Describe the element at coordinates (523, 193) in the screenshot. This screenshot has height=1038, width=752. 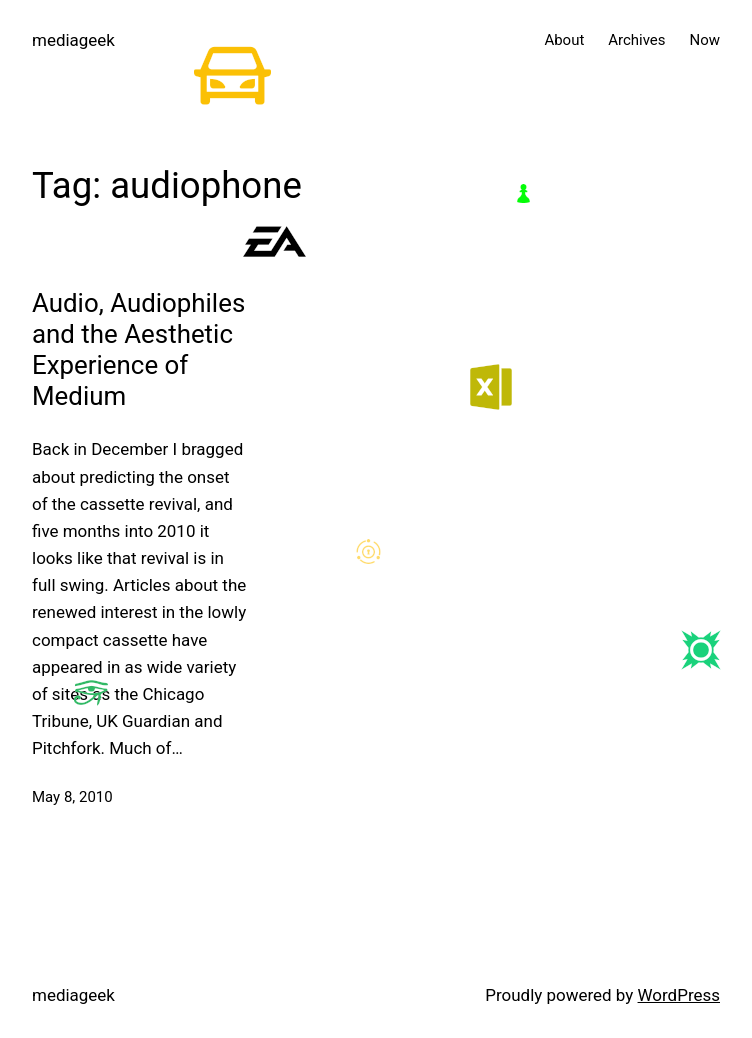
I see `open chess.com app` at that location.